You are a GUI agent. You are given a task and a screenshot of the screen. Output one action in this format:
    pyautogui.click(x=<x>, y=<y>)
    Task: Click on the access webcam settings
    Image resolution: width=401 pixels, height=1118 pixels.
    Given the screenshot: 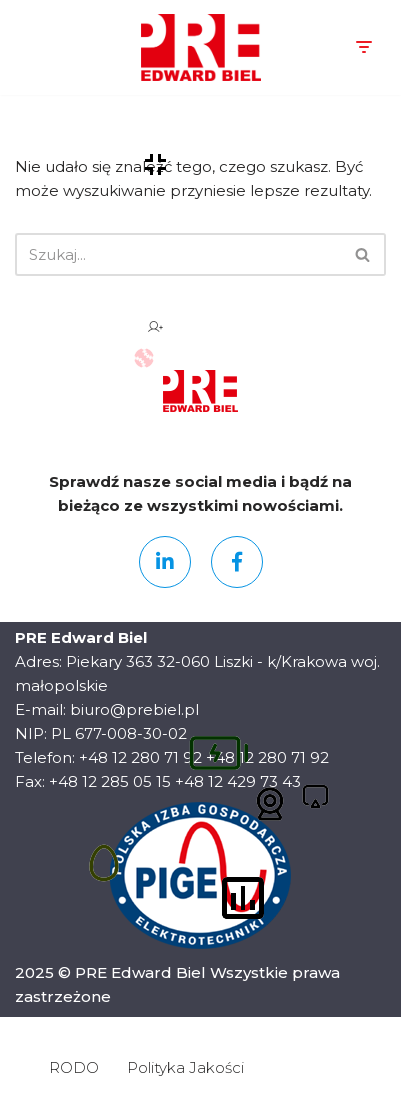 What is the action you would take?
    pyautogui.click(x=270, y=804)
    